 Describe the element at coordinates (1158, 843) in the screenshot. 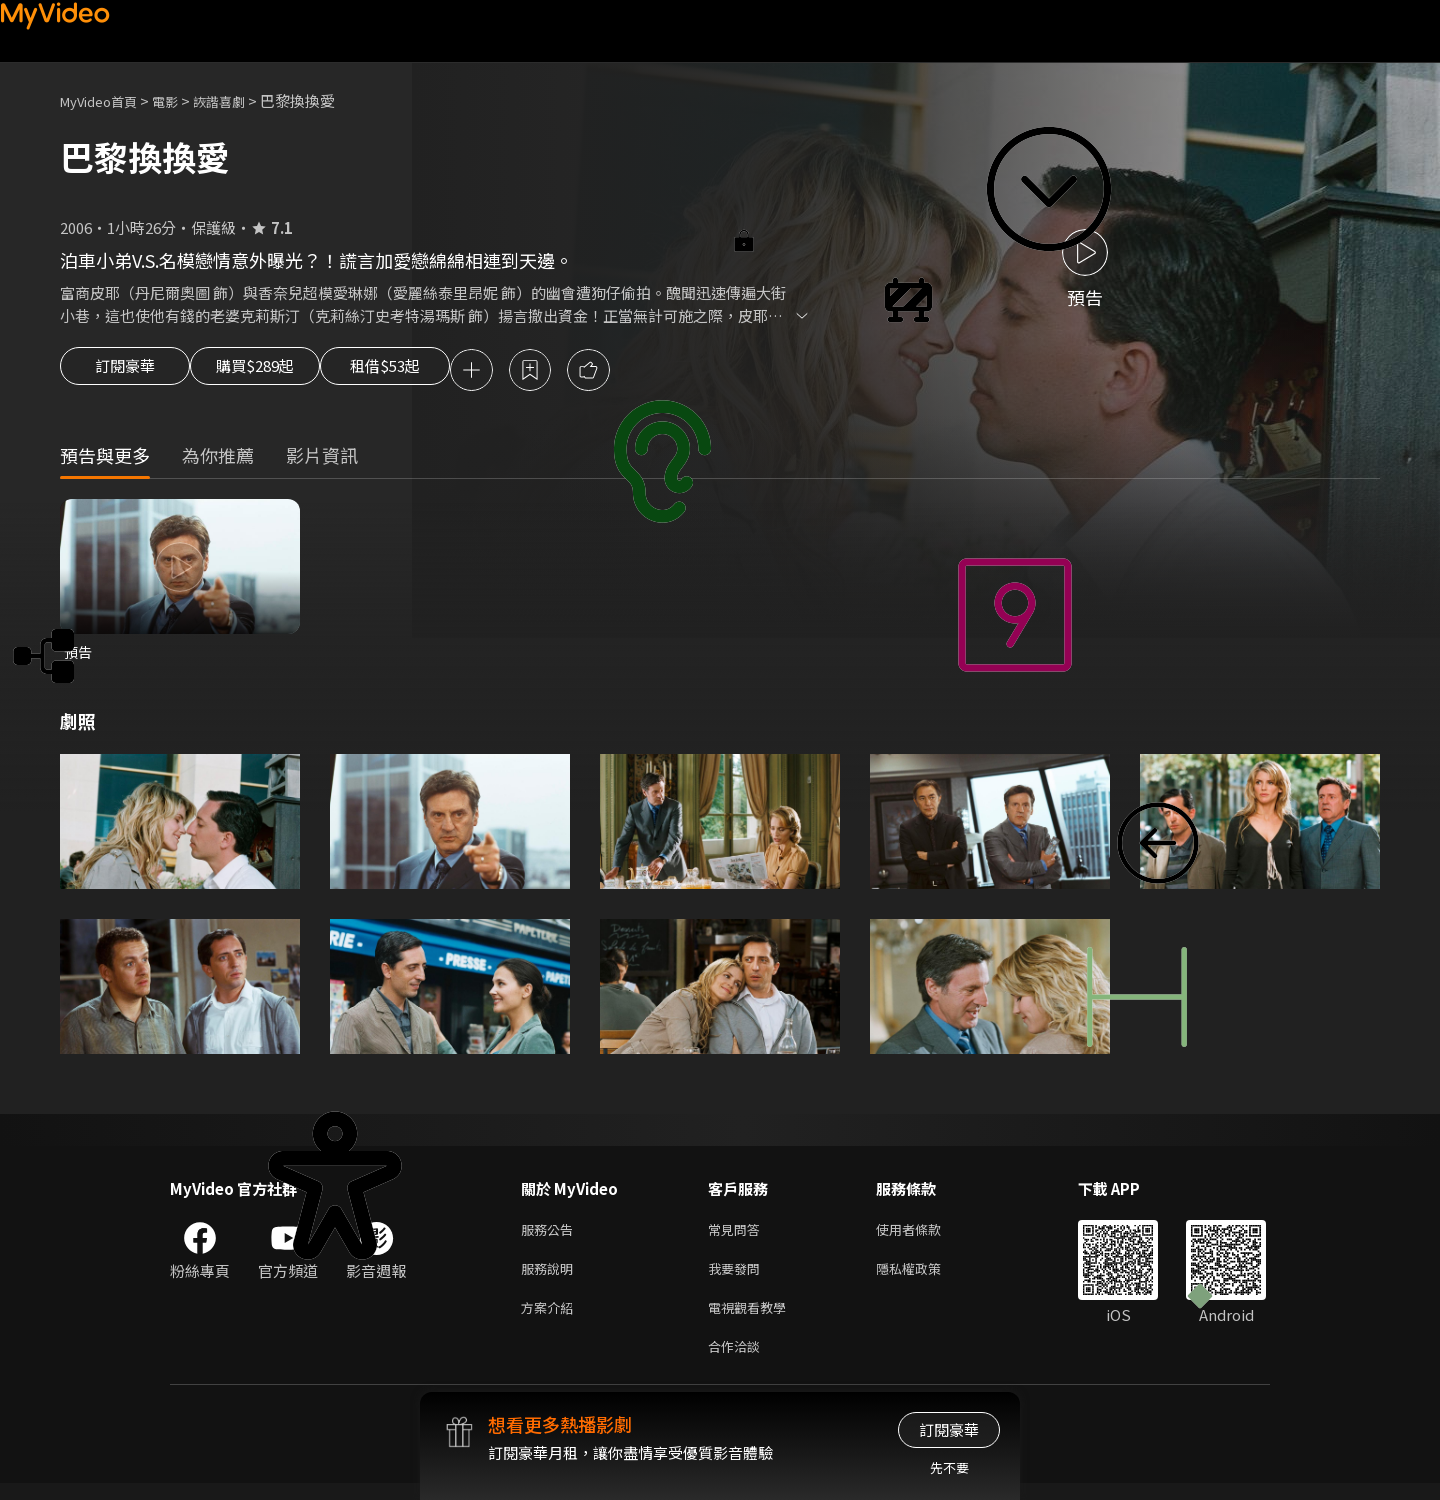

I see `go back to the previous screen` at that location.